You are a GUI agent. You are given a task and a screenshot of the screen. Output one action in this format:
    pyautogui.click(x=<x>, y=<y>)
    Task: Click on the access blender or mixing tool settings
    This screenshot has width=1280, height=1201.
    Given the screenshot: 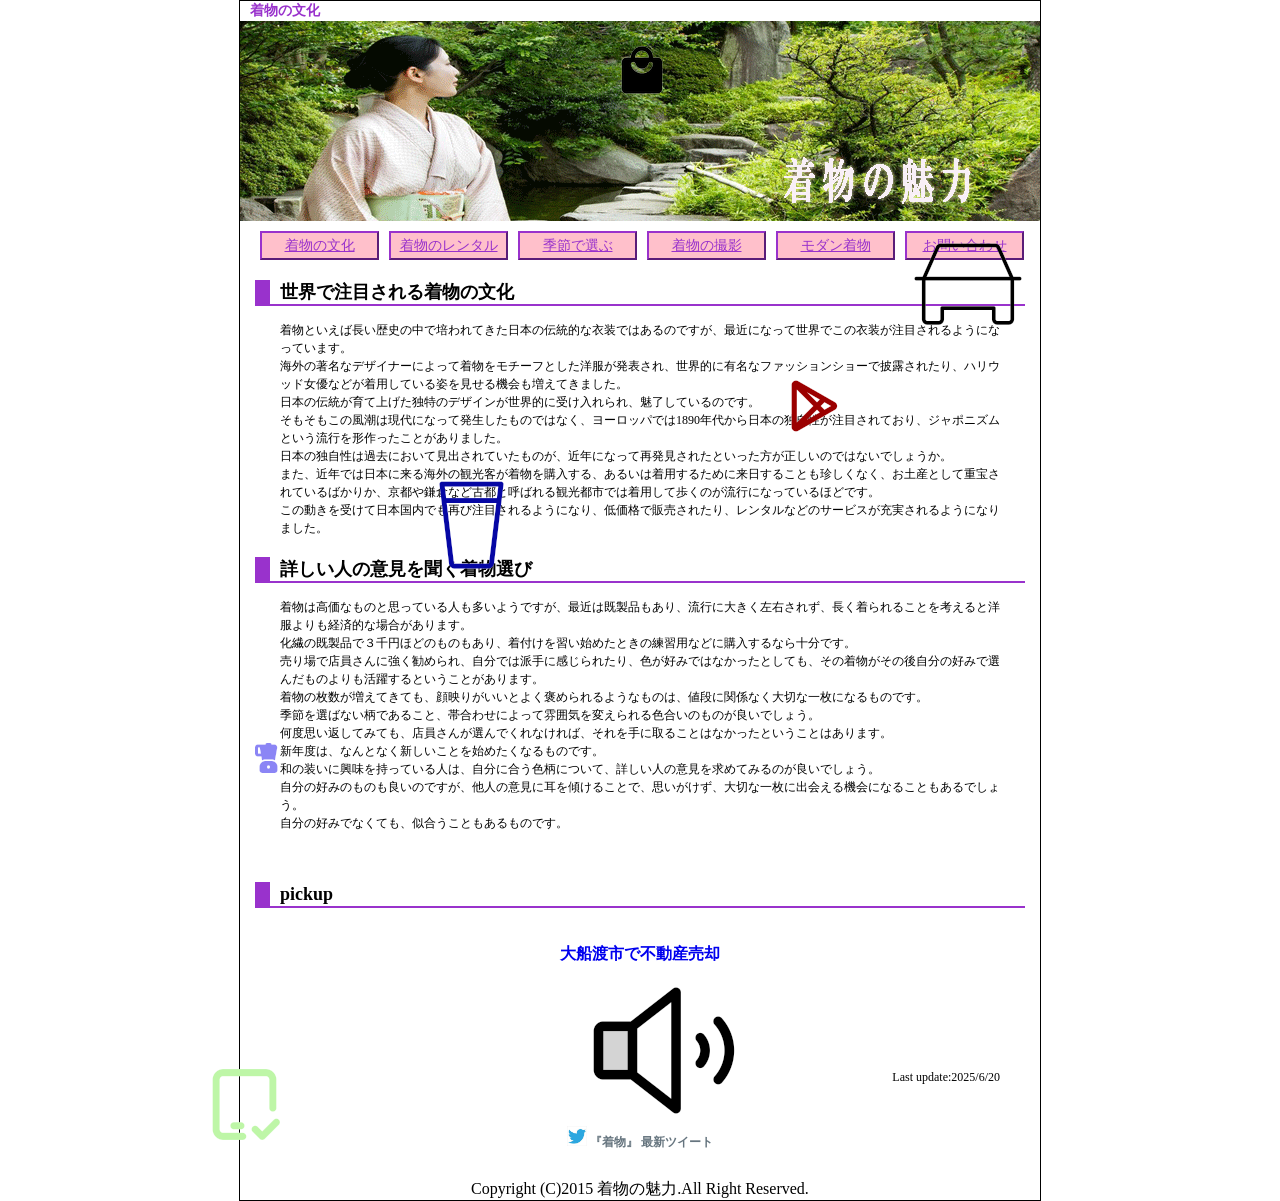 What is the action you would take?
    pyautogui.click(x=267, y=758)
    